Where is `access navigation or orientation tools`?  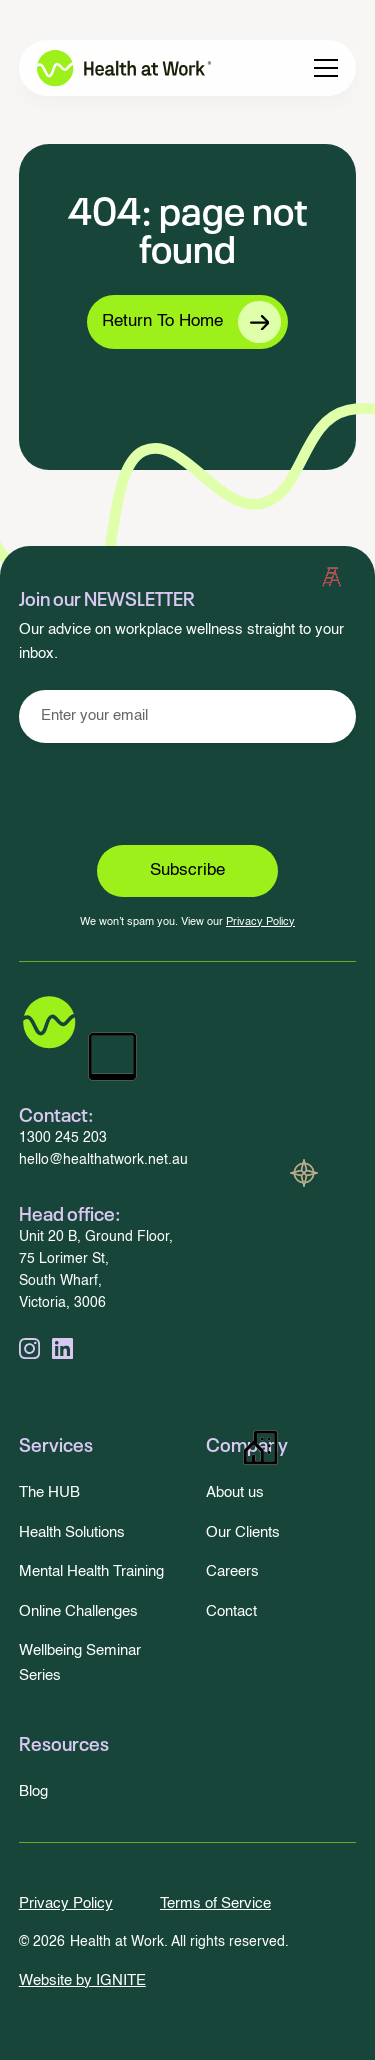
access navigation or orientation tools is located at coordinates (304, 1173).